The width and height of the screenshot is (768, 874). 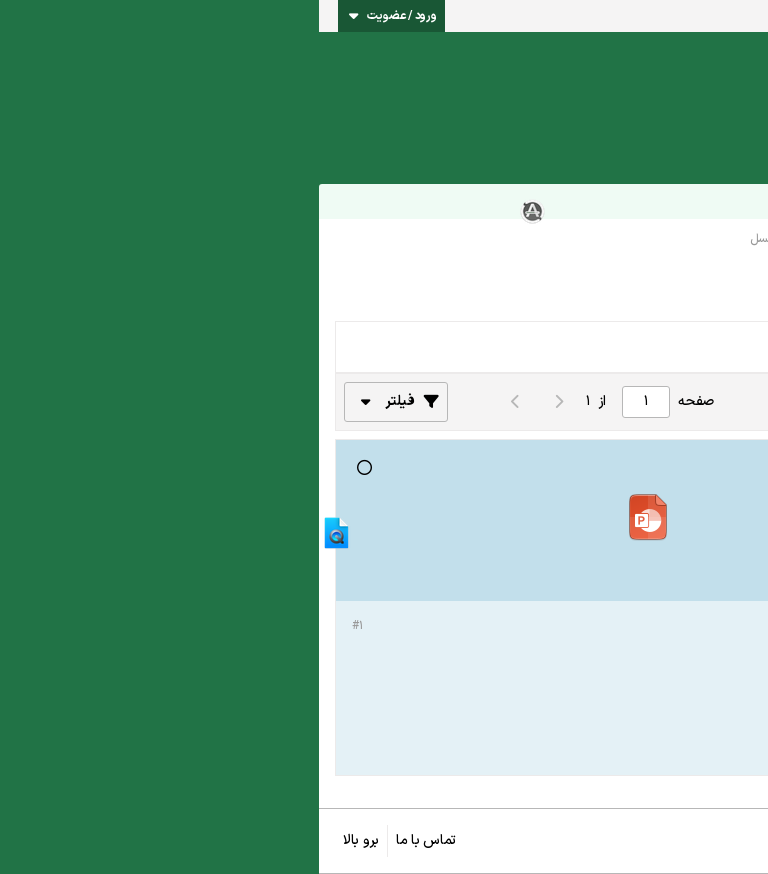 I want to click on microsoft powerpoint file, so click(x=648, y=517).